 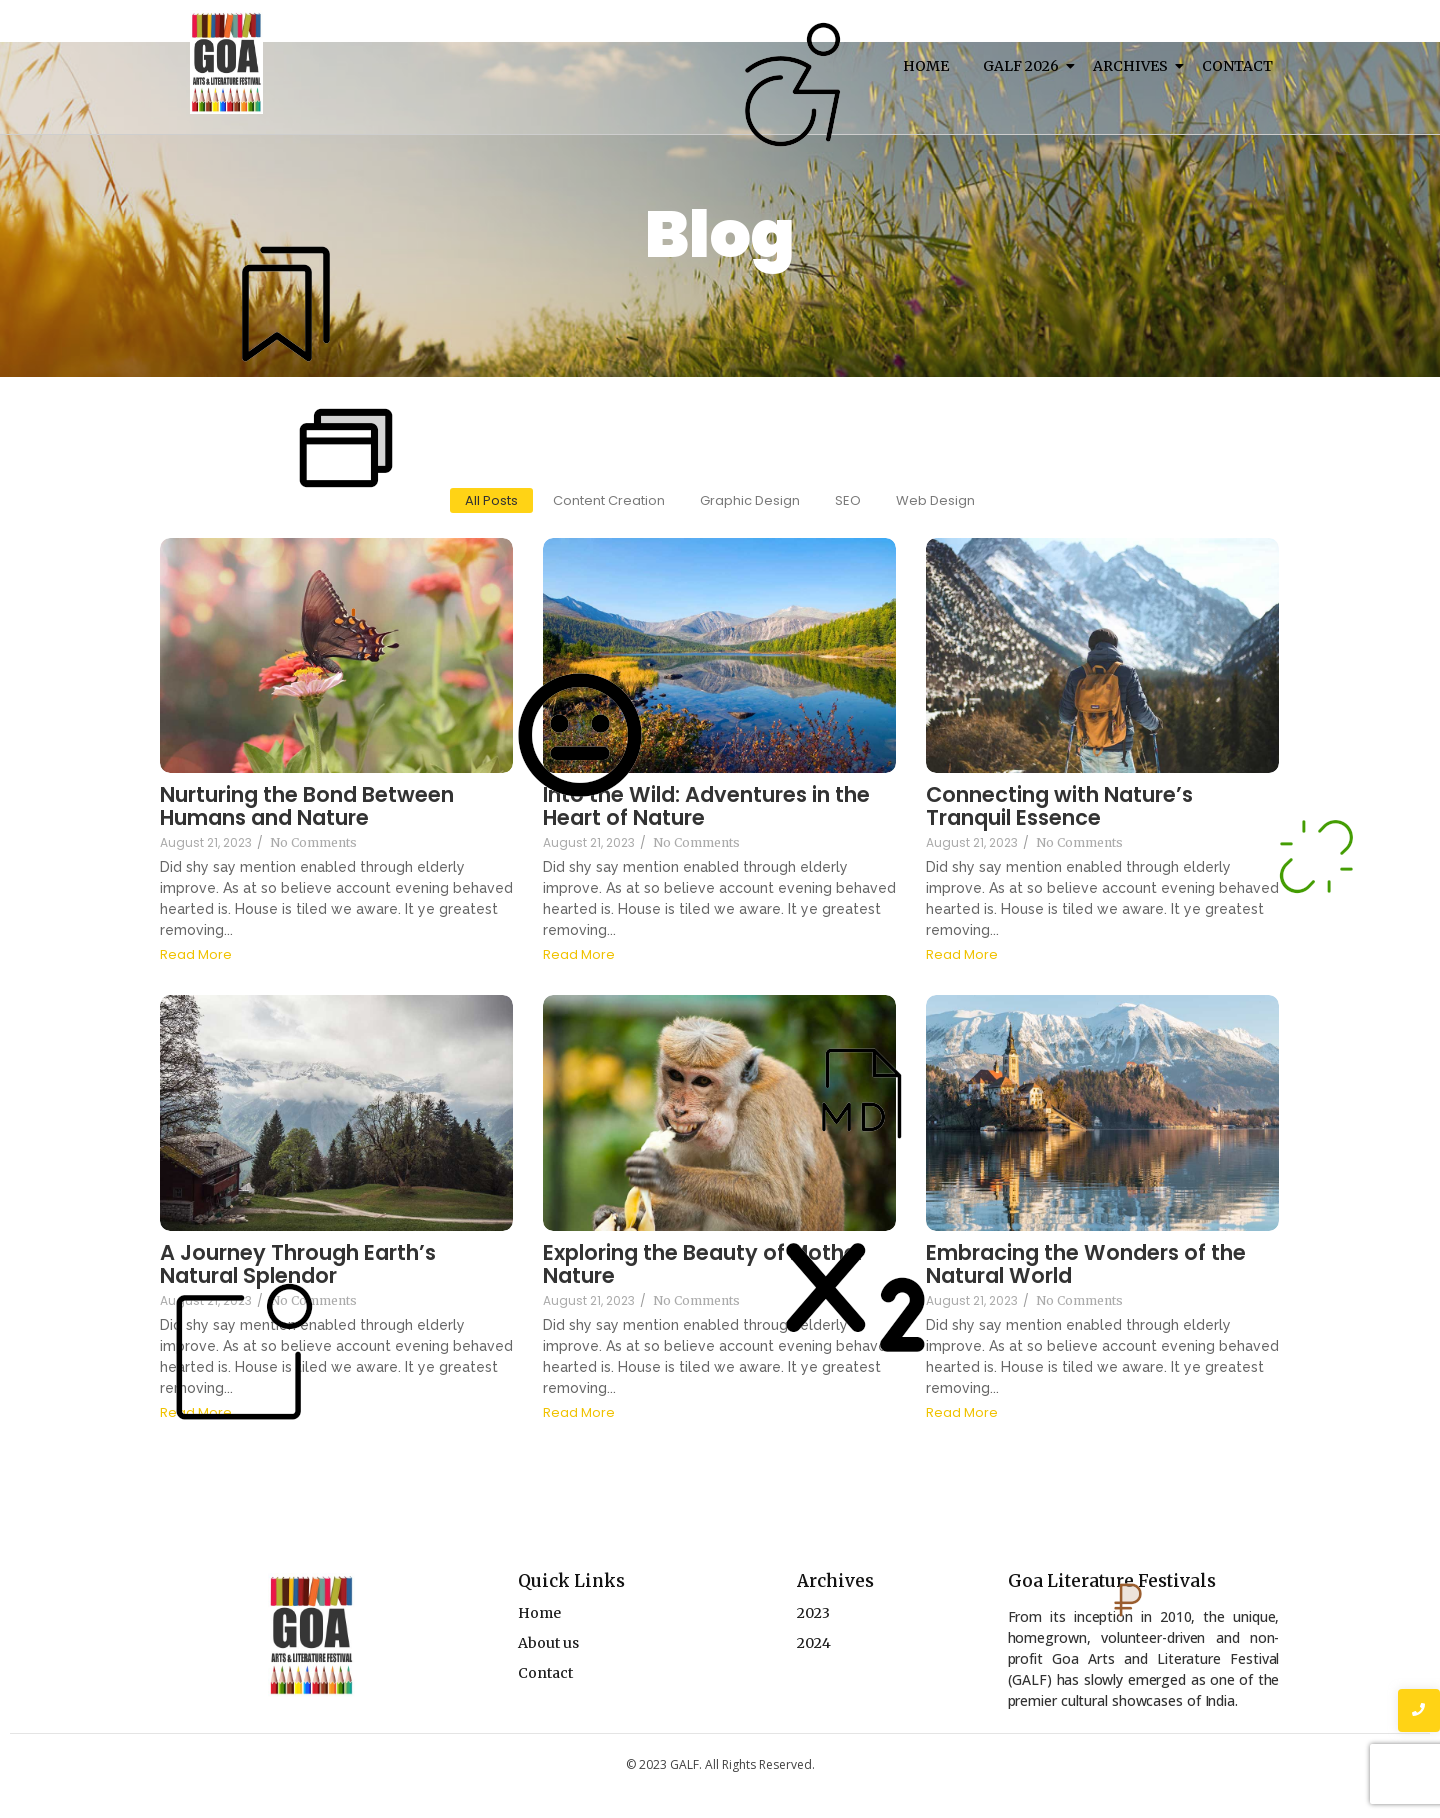 I want to click on format text as subscript, so click(x=848, y=1295).